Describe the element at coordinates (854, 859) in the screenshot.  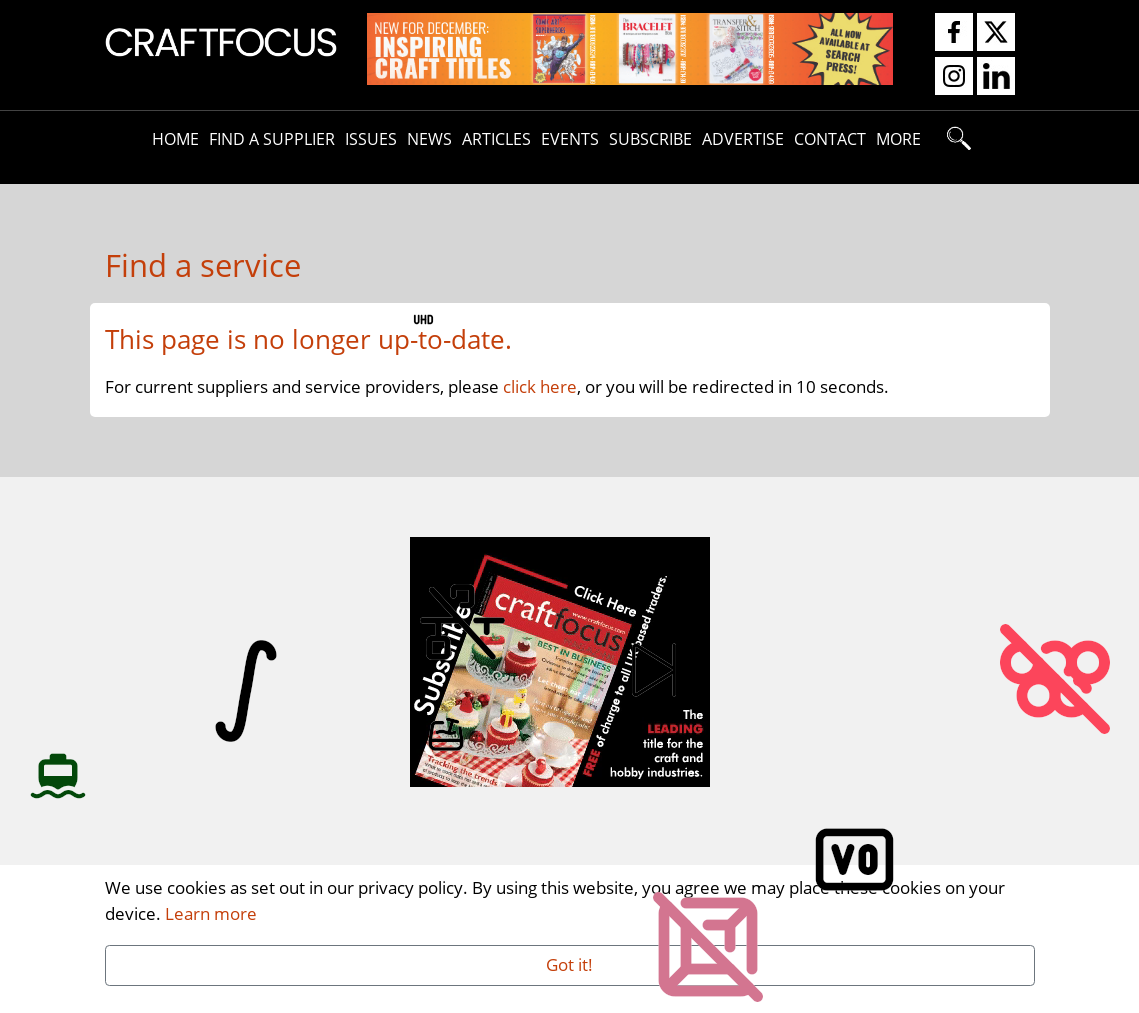
I see `toggle voiceover or voice output settings` at that location.